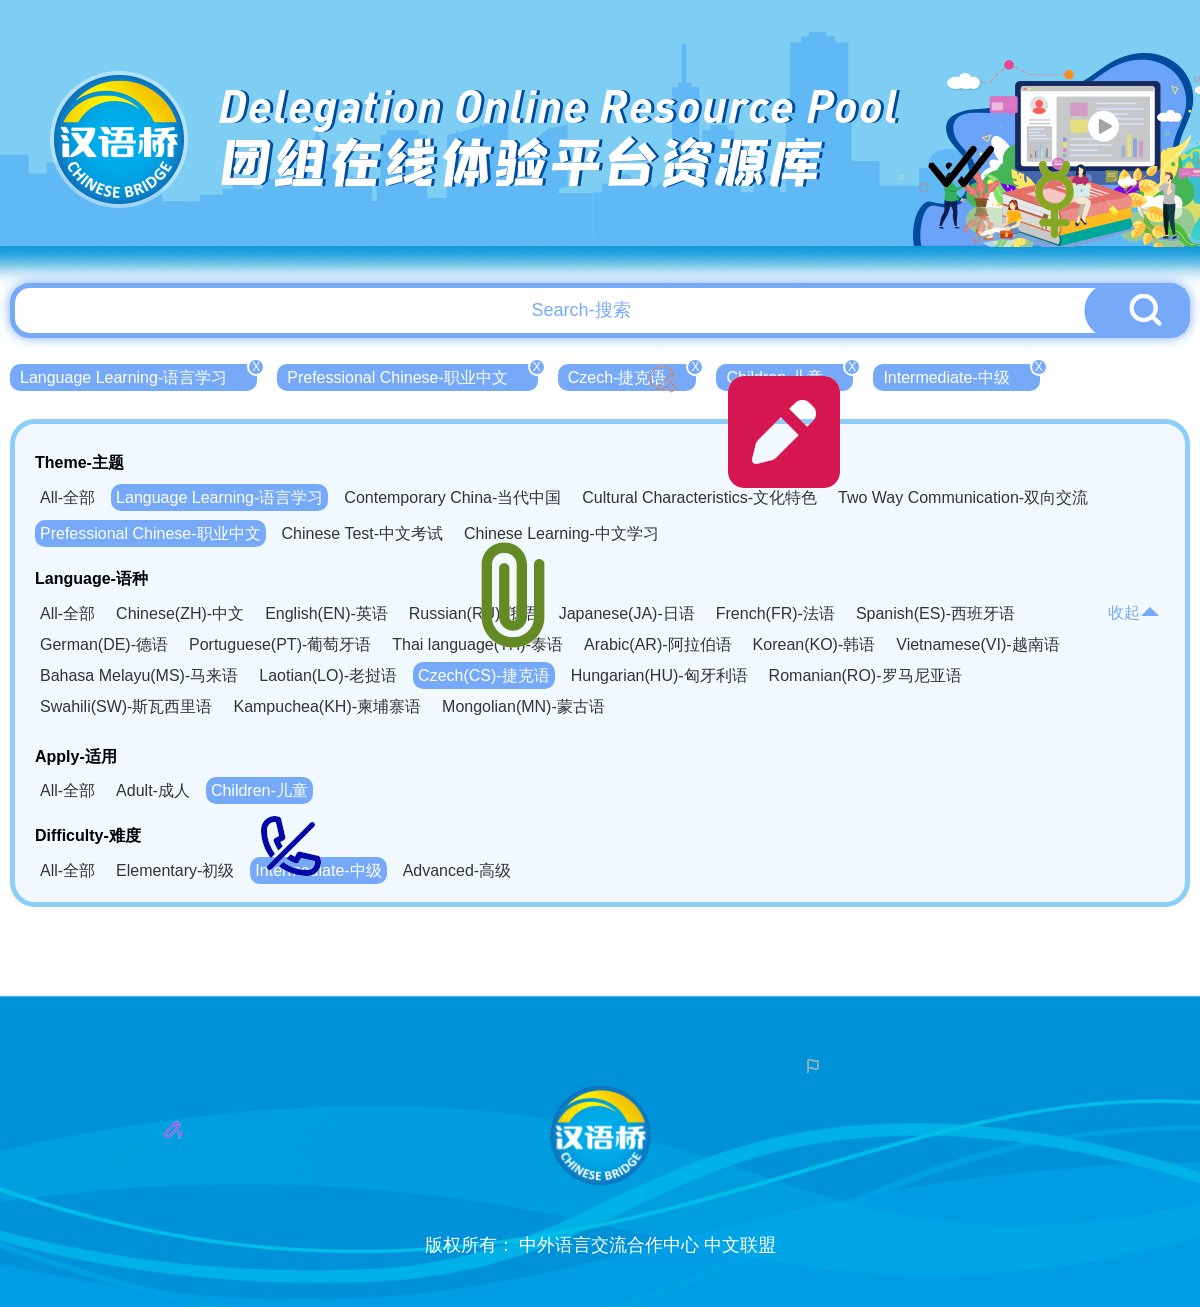 This screenshot has width=1200, height=1307. Describe the element at coordinates (1054, 199) in the screenshot. I see `select hermaphrodite/intersex gender identity` at that location.